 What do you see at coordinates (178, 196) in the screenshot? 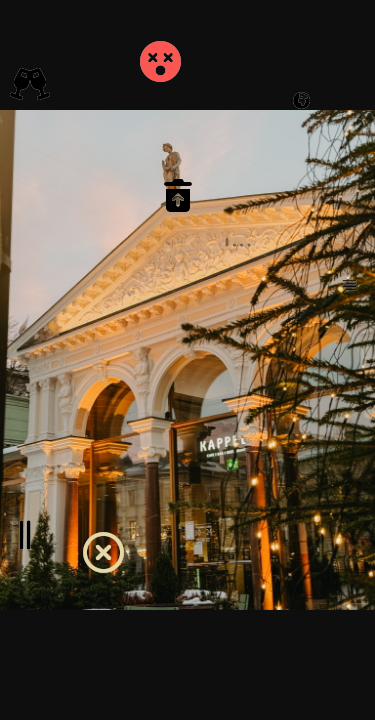
I see `restore item from trash` at bounding box center [178, 196].